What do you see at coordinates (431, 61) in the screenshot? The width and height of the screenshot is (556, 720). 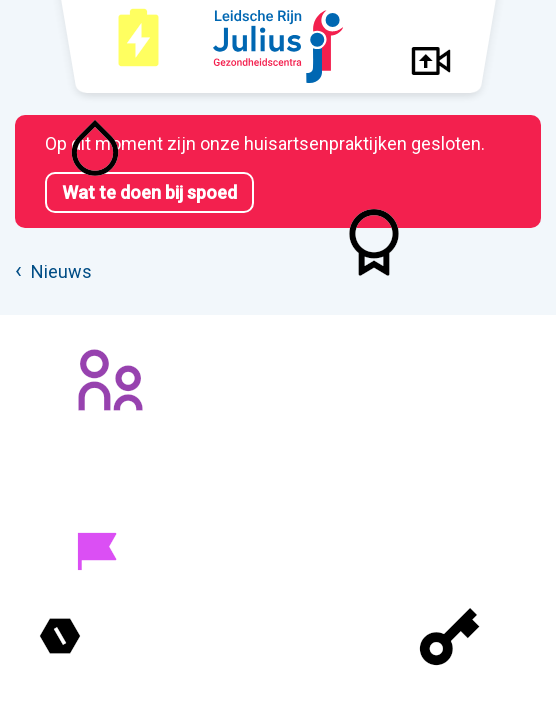 I see `upload a video file` at bounding box center [431, 61].